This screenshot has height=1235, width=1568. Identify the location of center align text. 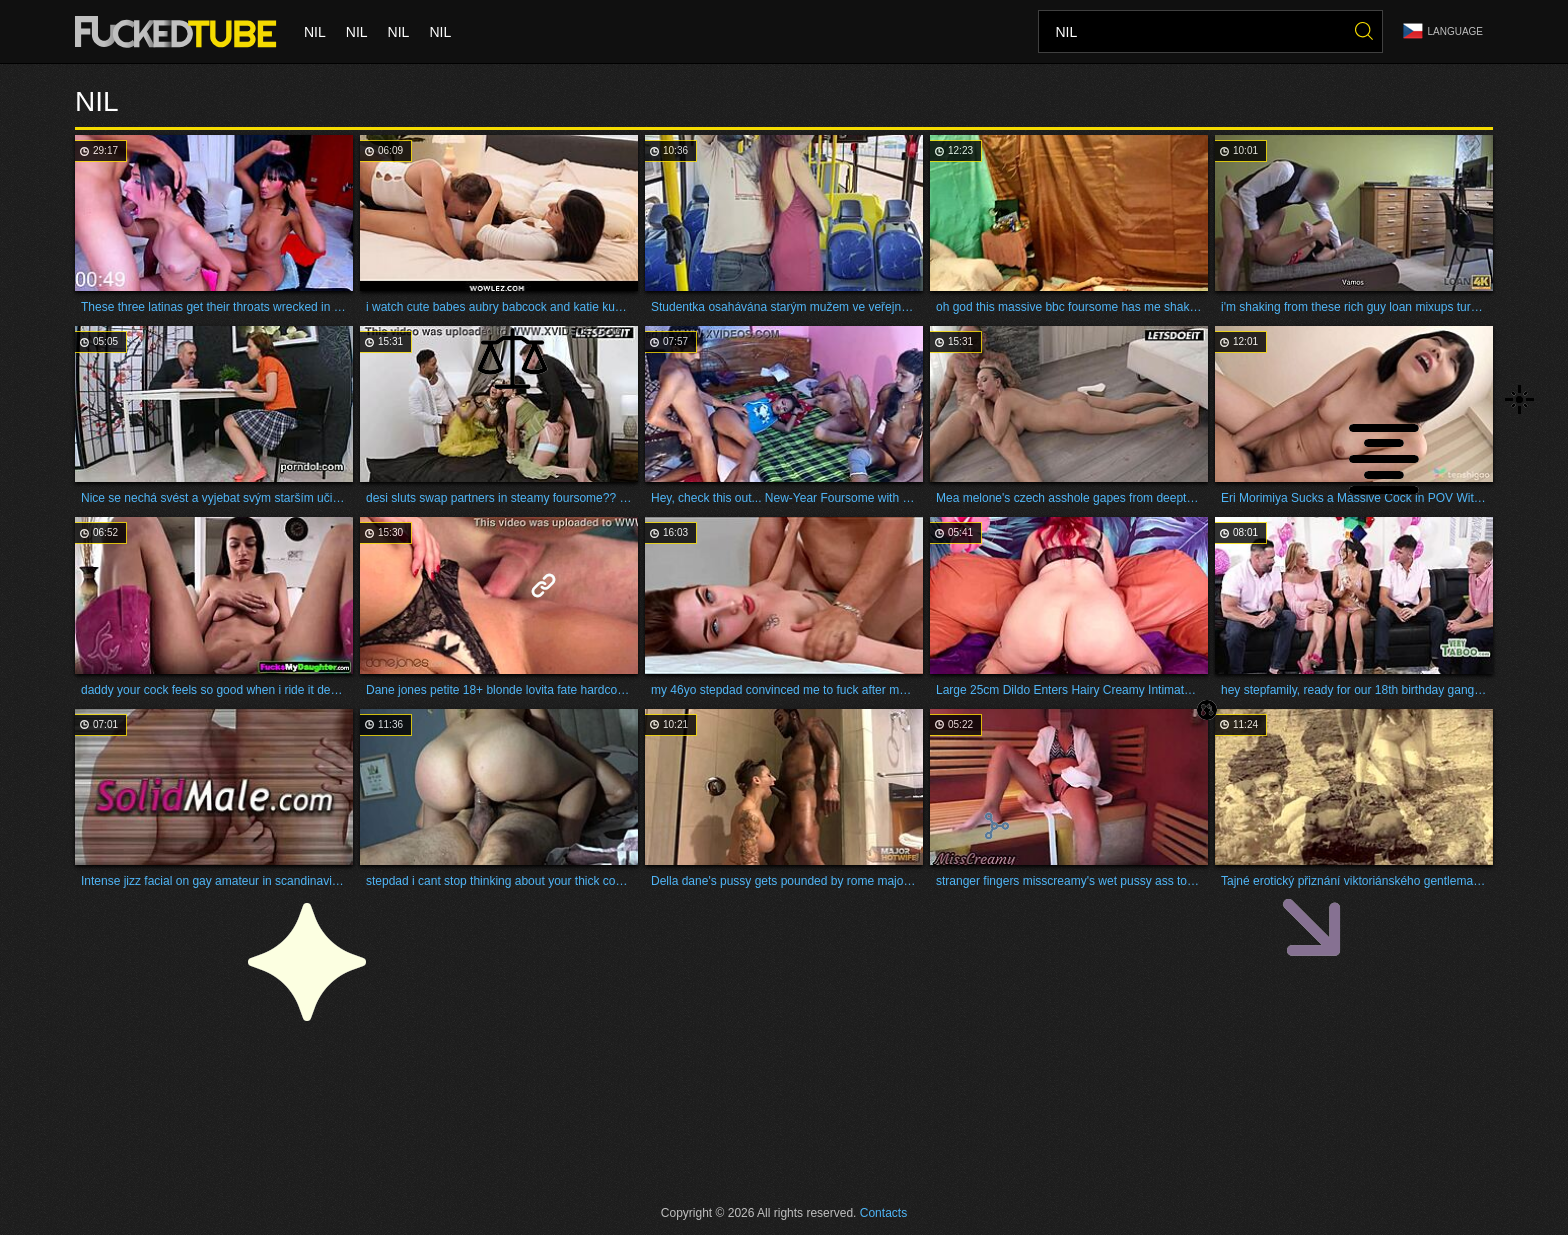
(1384, 459).